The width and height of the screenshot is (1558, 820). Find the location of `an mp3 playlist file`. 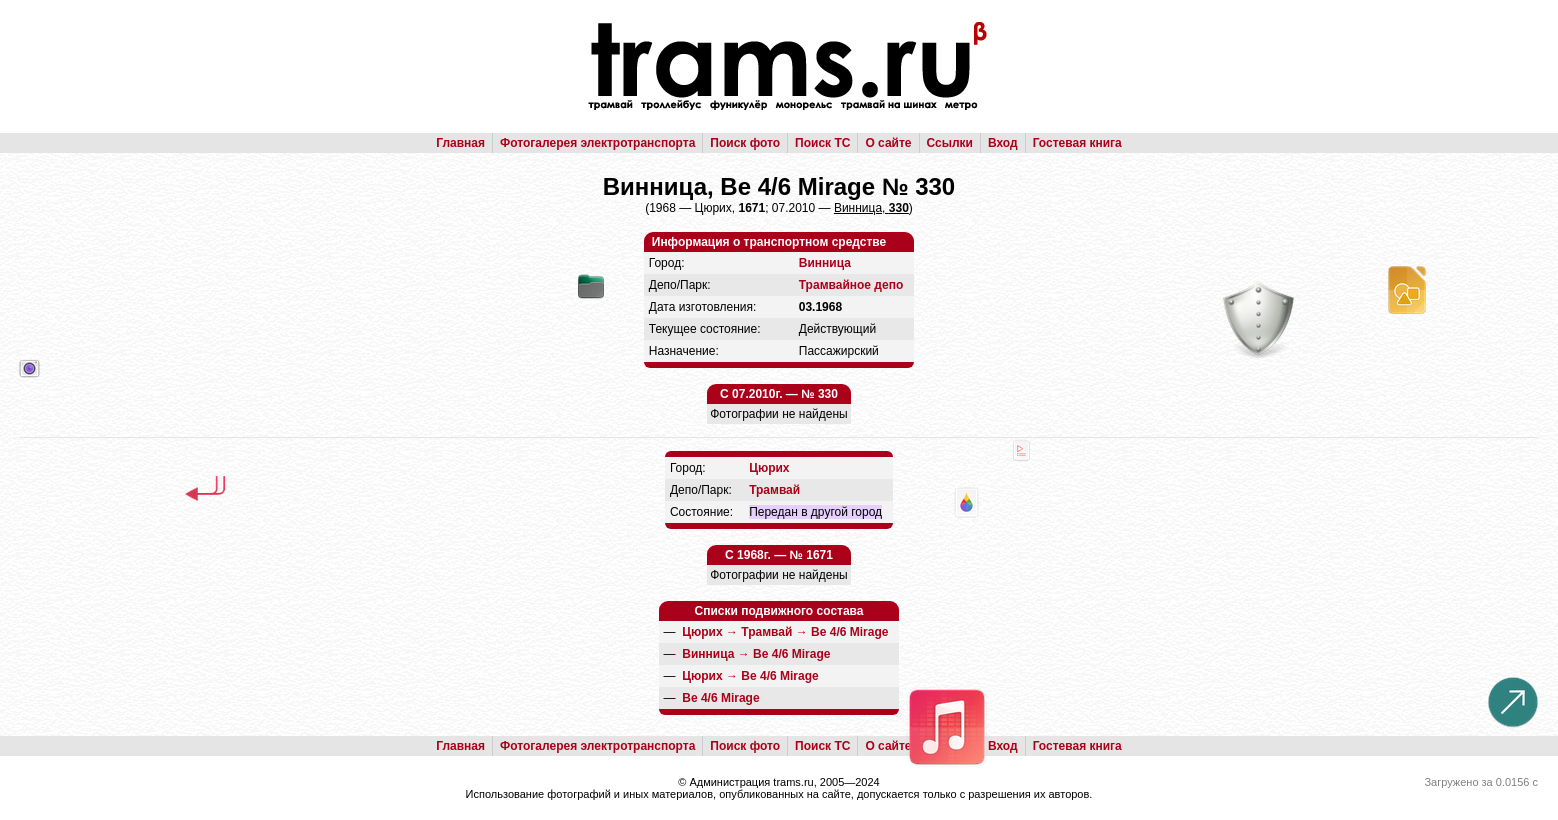

an mp3 playlist file is located at coordinates (1021, 450).